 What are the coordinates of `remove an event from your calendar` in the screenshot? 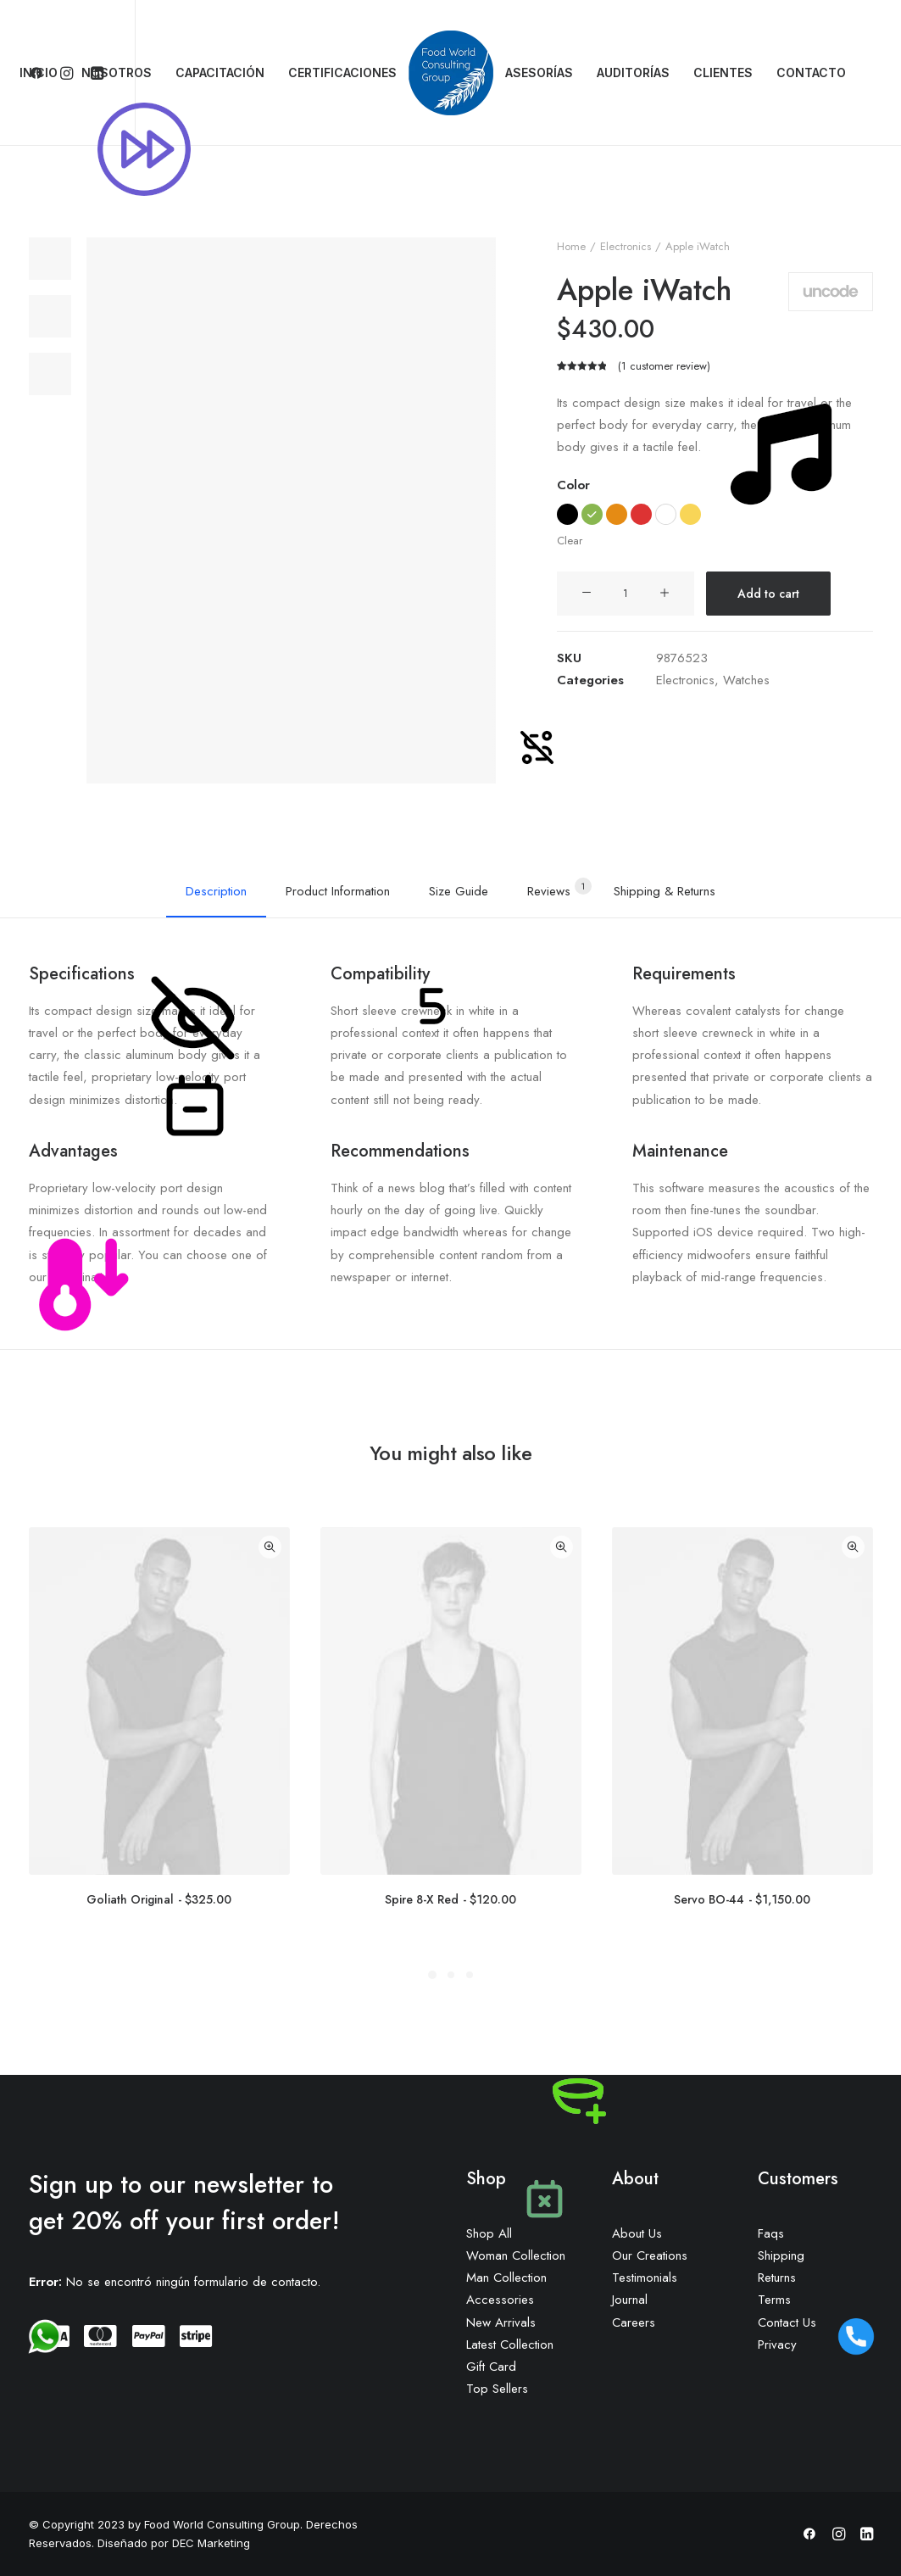 It's located at (195, 1107).